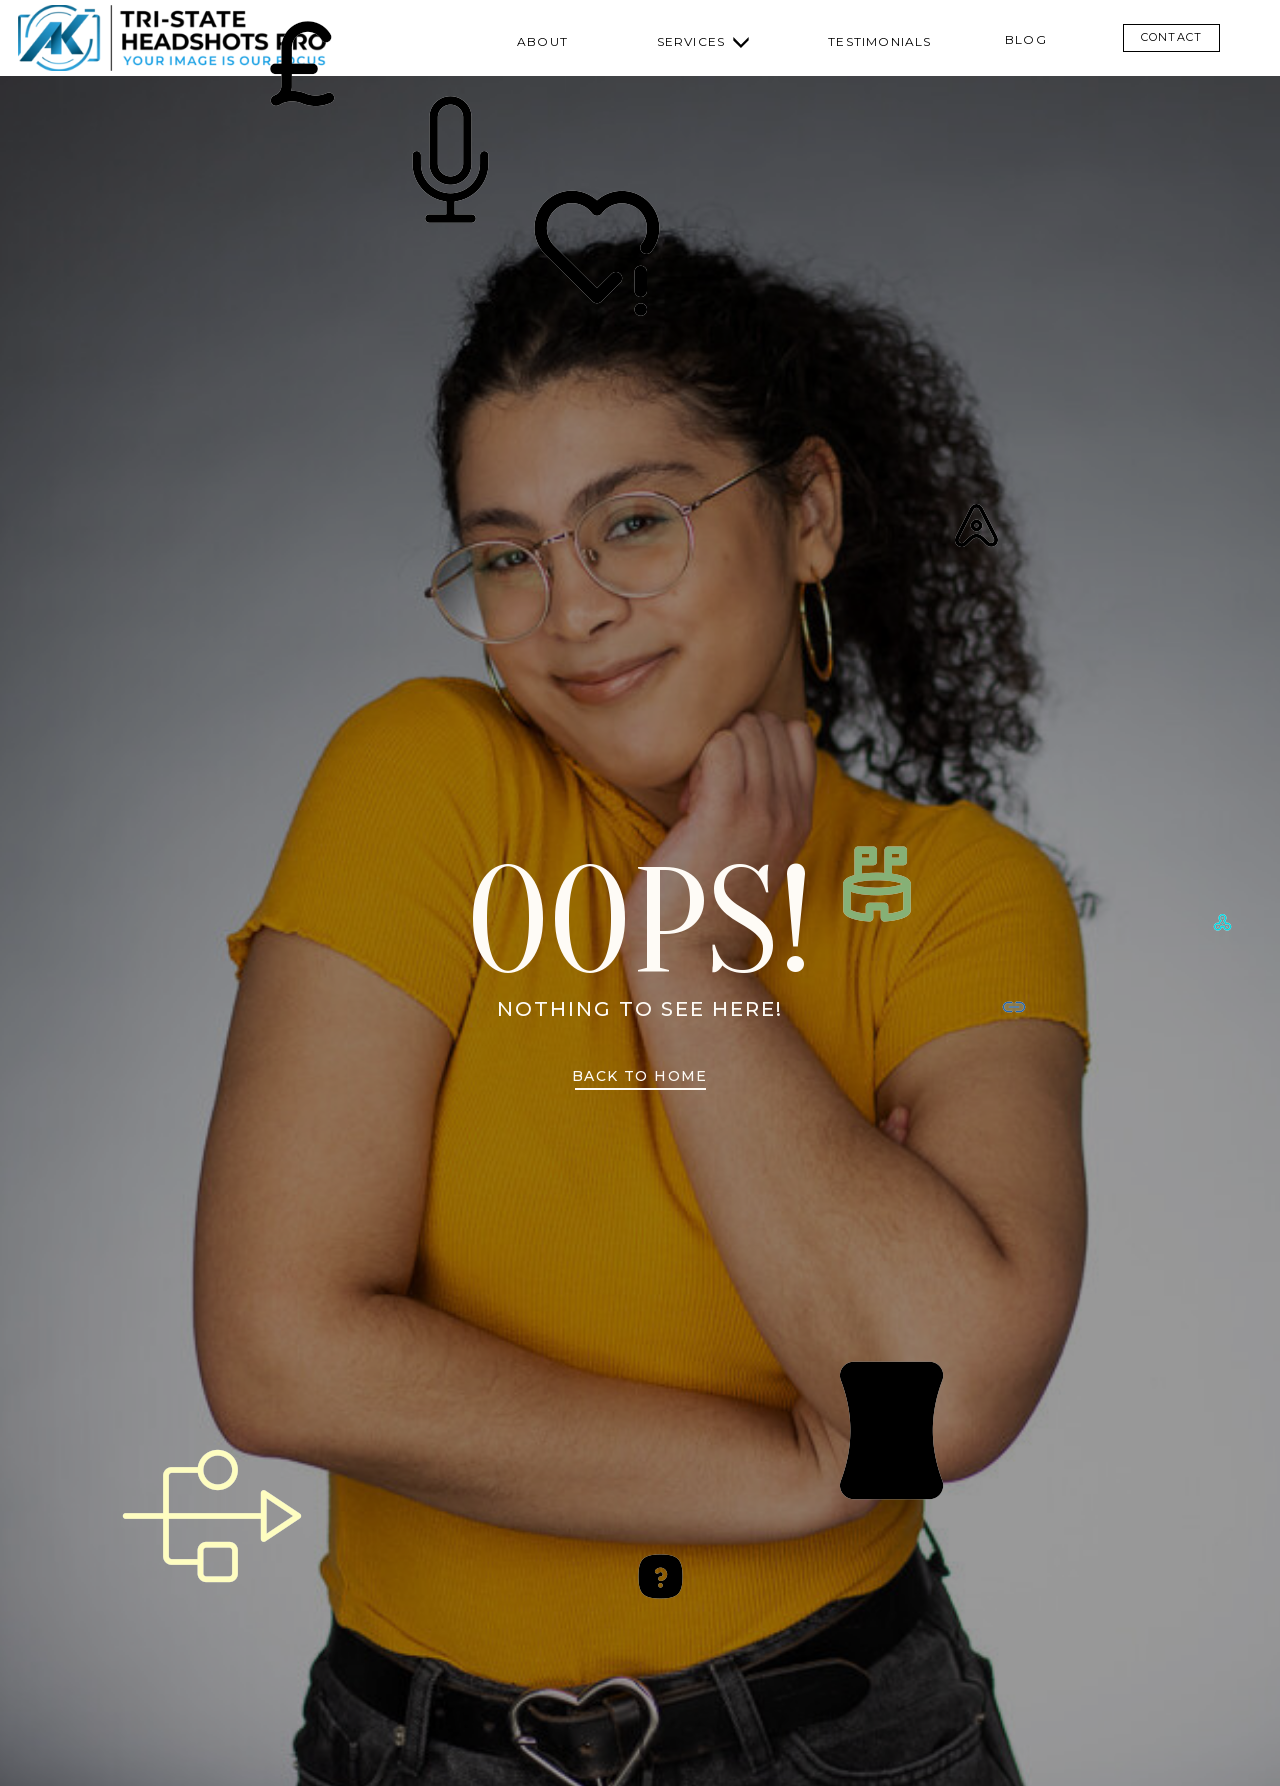  Describe the element at coordinates (877, 884) in the screenshot. I see `view stadium or arena information` at that location.